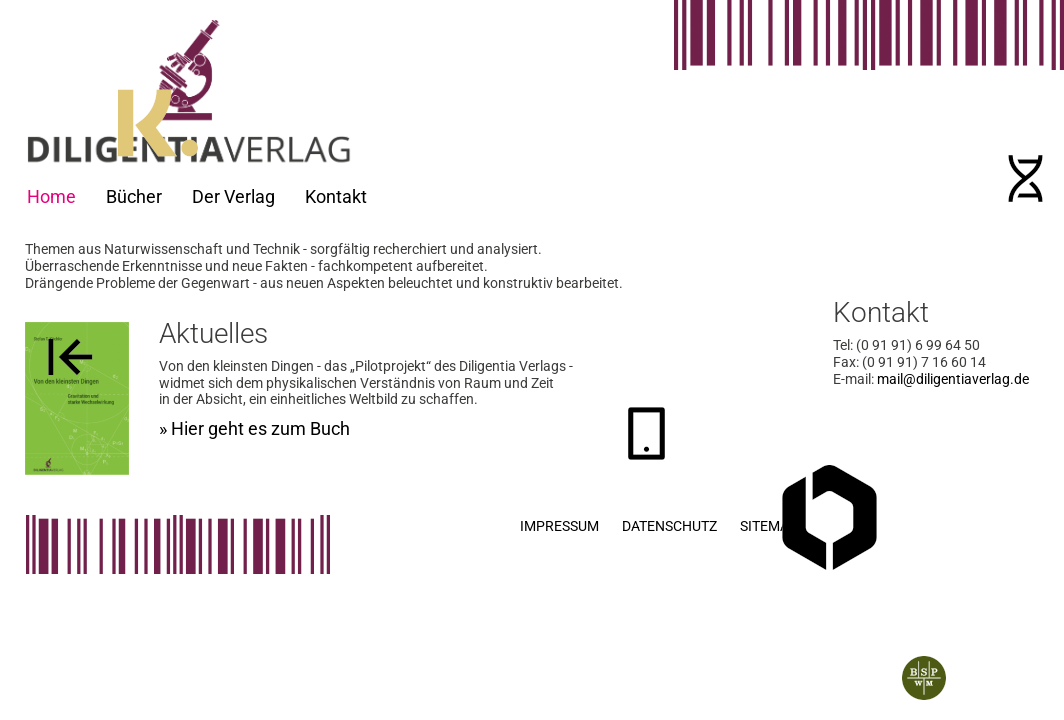 Image resolution: width=1064 pixels, height=720 pixels. What do you see at coordinates (158, 123) in the screenshot?
I see `pay with Klarna at checkout` at bounding box center [158, 123].